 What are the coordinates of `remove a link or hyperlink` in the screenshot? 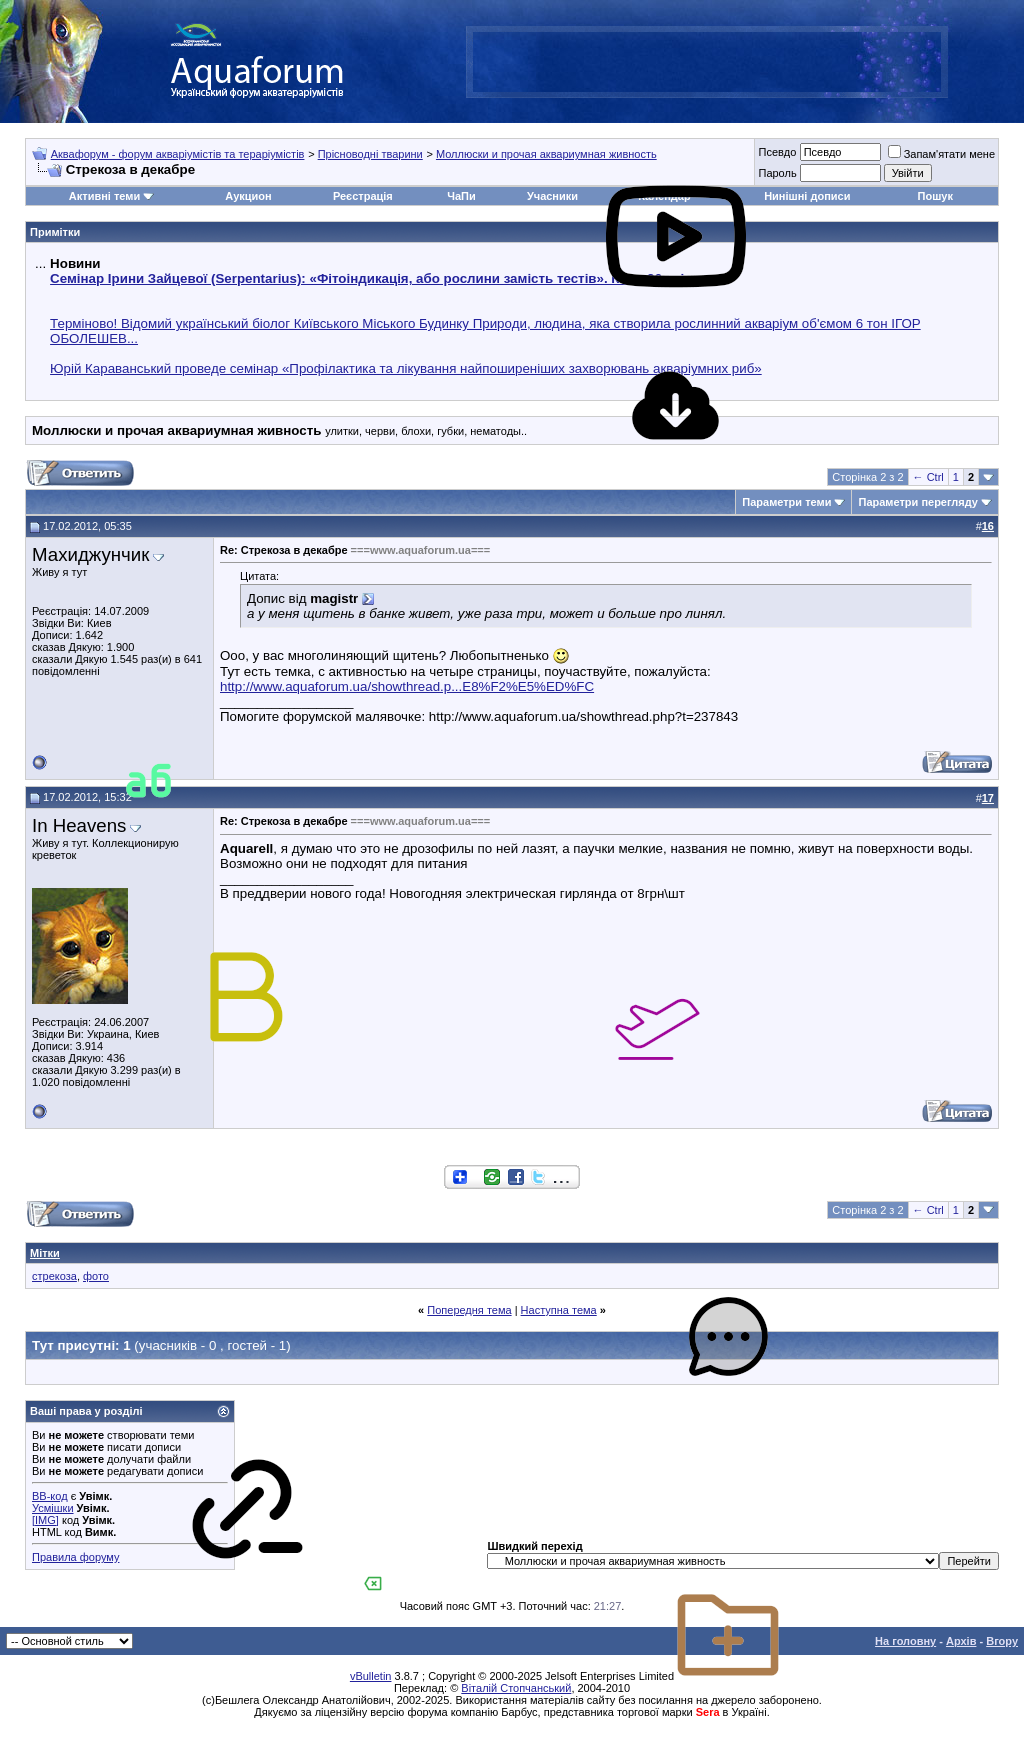 It's located at (242, 1509).